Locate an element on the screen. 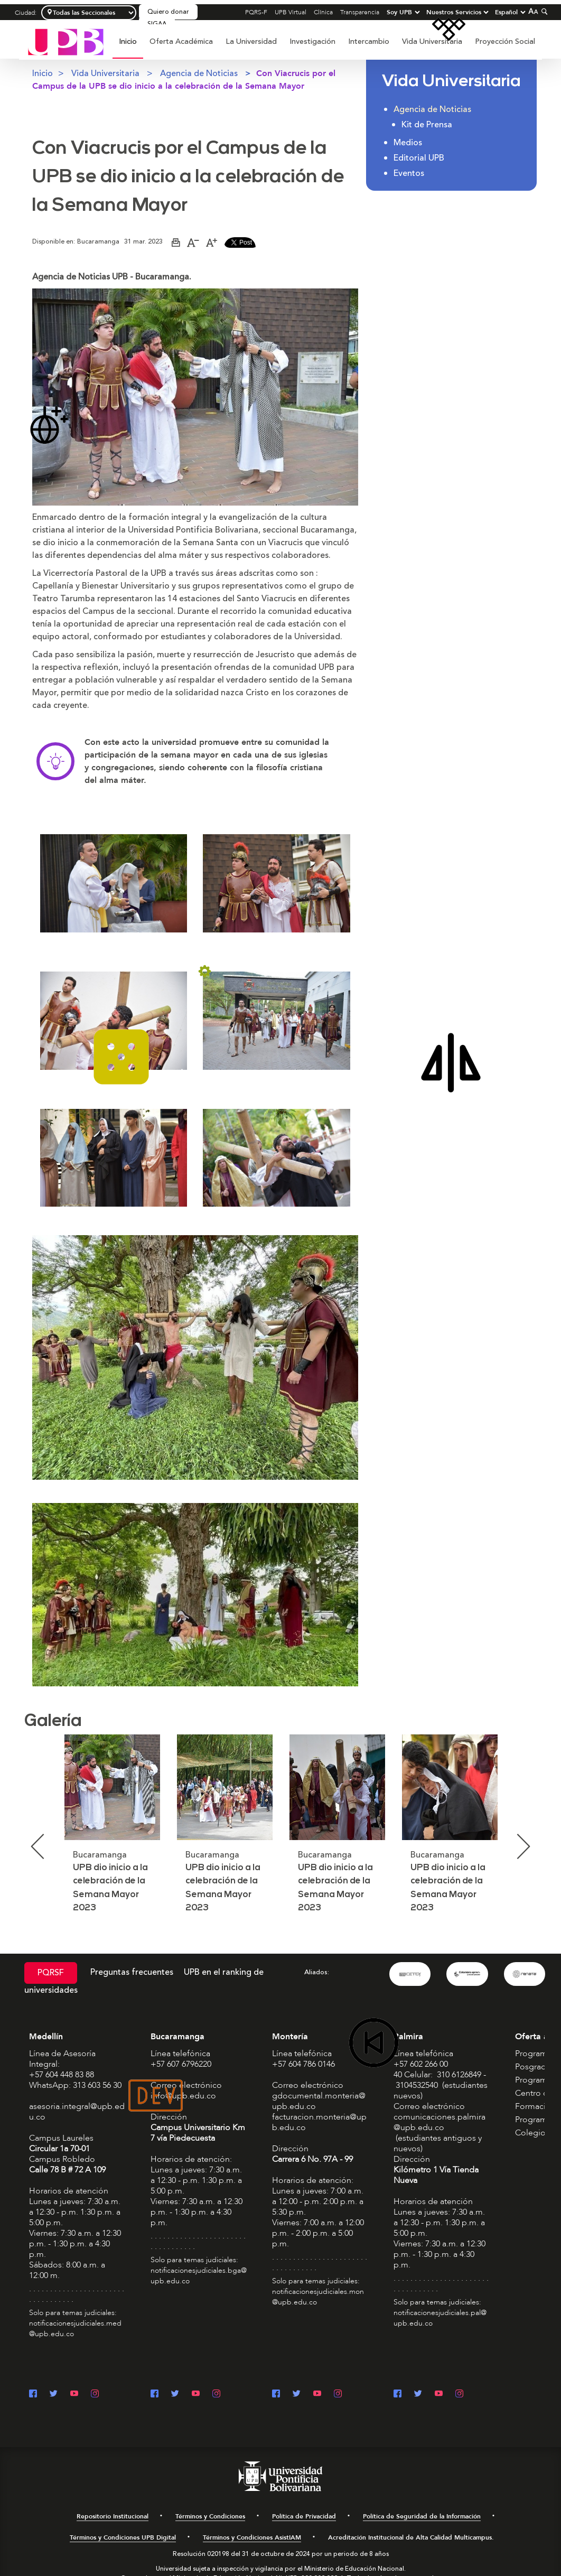 This screenshot has width=561, height=2576. skip to previous track is located at coordinates (373, 2042).